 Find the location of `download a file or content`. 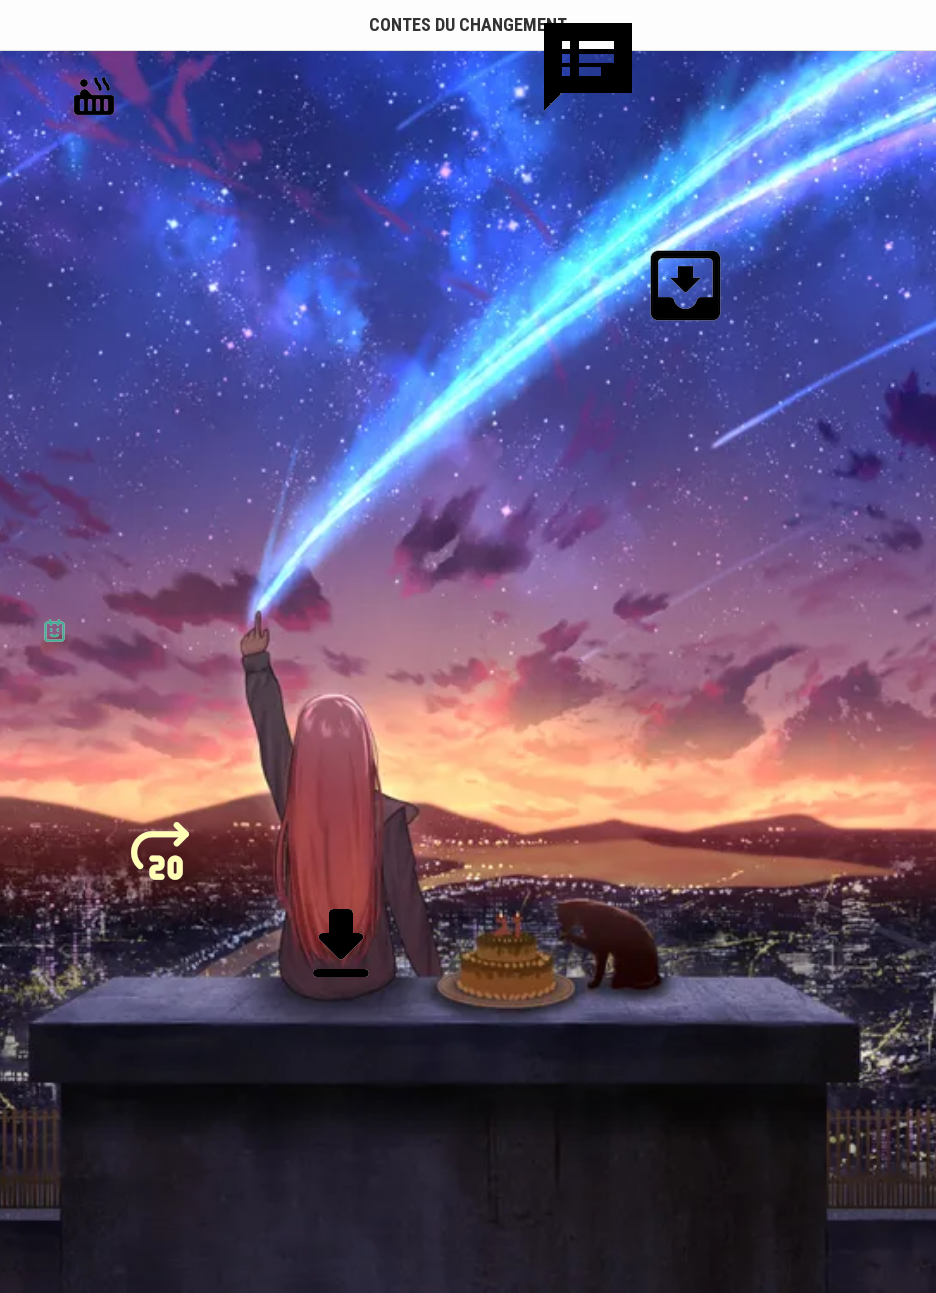

download a file or content is located at coordinates (341, 945).